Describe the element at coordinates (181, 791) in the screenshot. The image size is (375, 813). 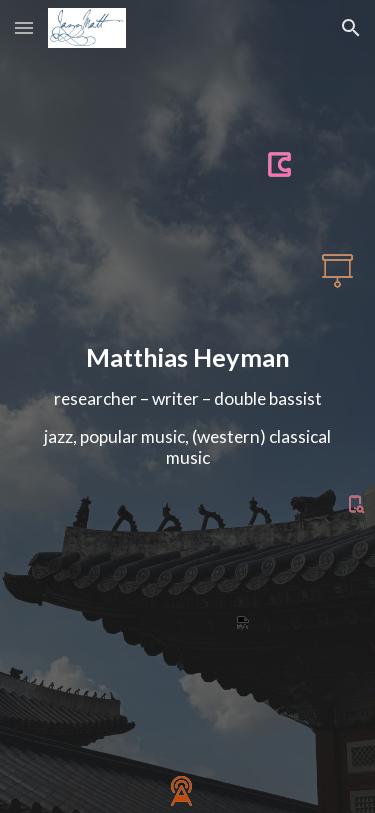
I see `indicates cellular network signal or coverage` at that location.